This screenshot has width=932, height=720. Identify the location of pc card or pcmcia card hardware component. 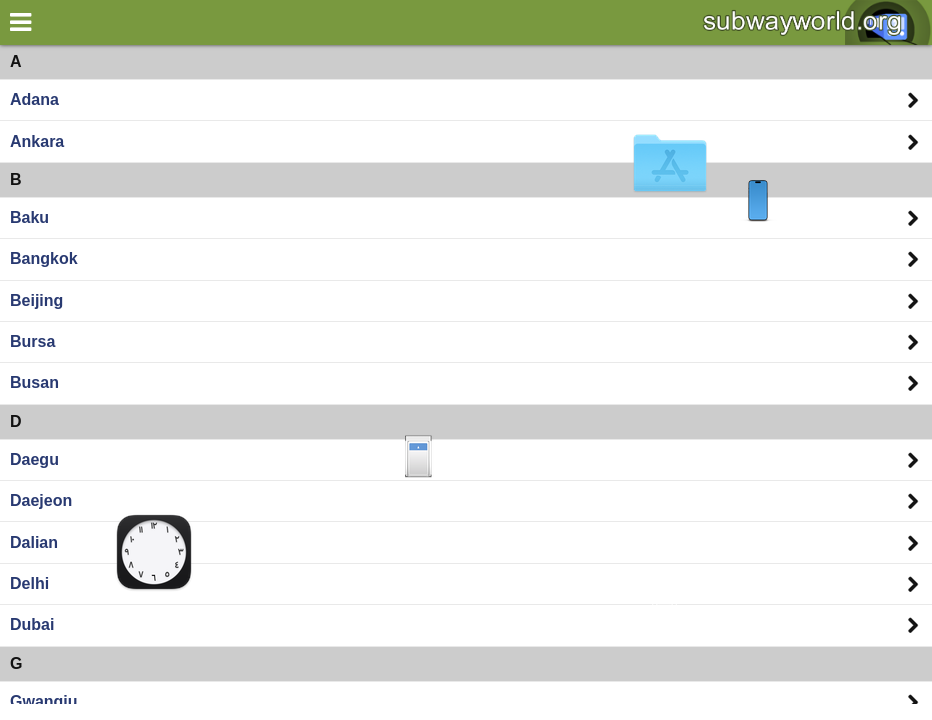
(418, 456).